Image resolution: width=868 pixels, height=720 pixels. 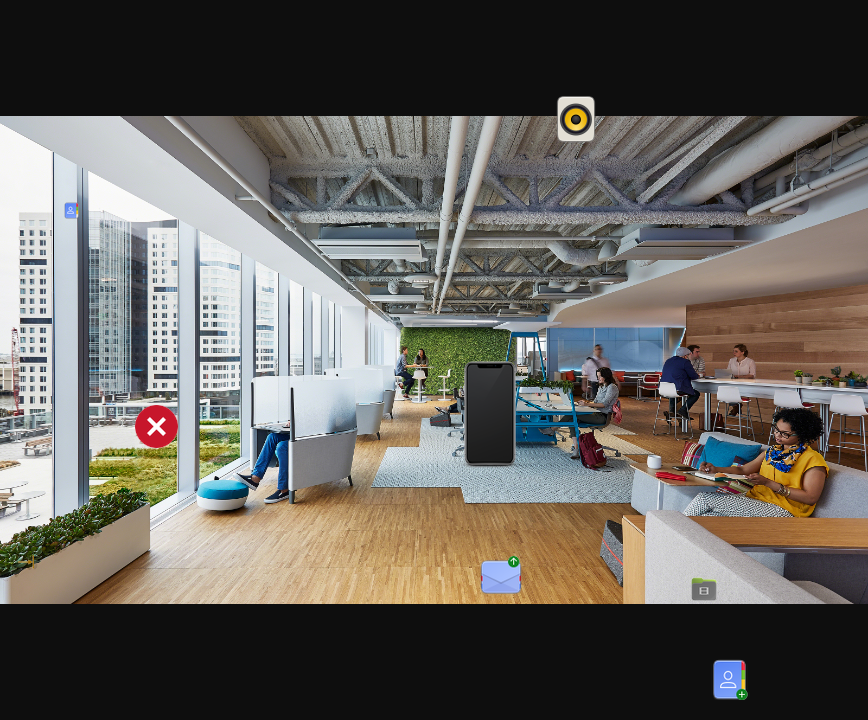 What do you see at coordinates (71, 210) in the screenshot?
I see `open contacts or address book app` at bounding box center [71, 210].